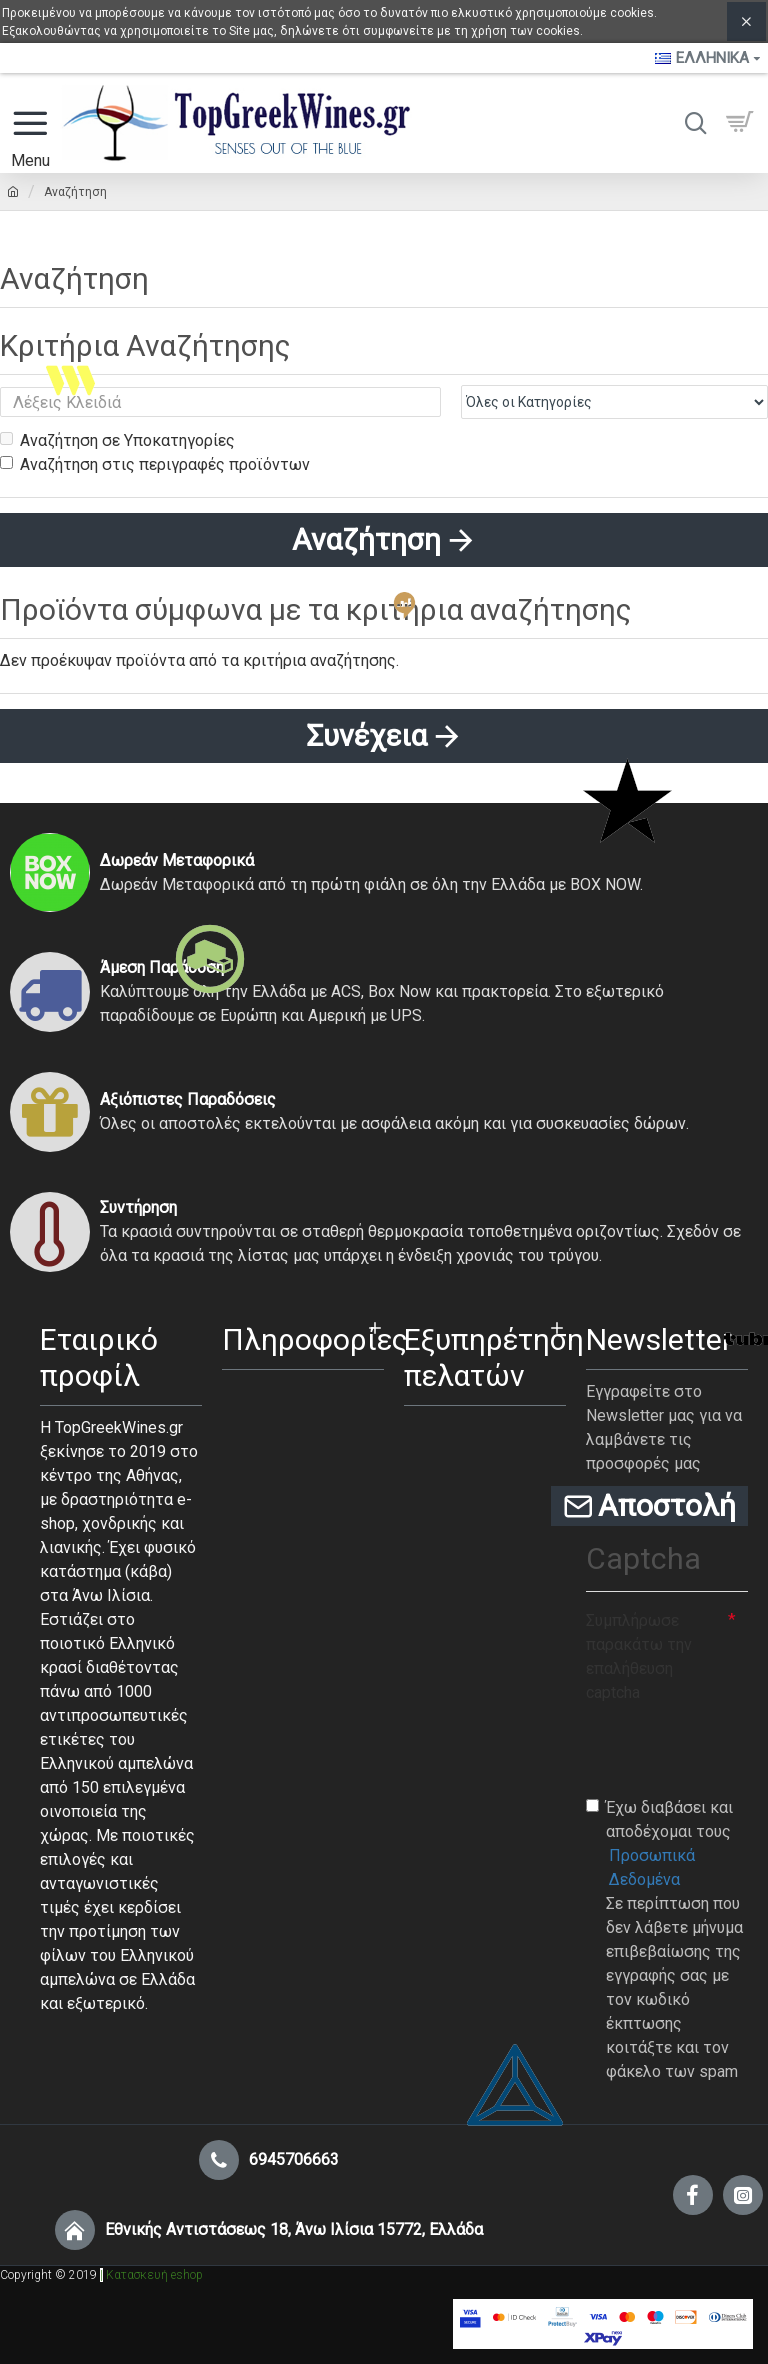 This screenshot has width=768, height=2364. Describe the element at coordinates (627, 800) in the screenshot. I see `view trustpilot reviews` at that location.